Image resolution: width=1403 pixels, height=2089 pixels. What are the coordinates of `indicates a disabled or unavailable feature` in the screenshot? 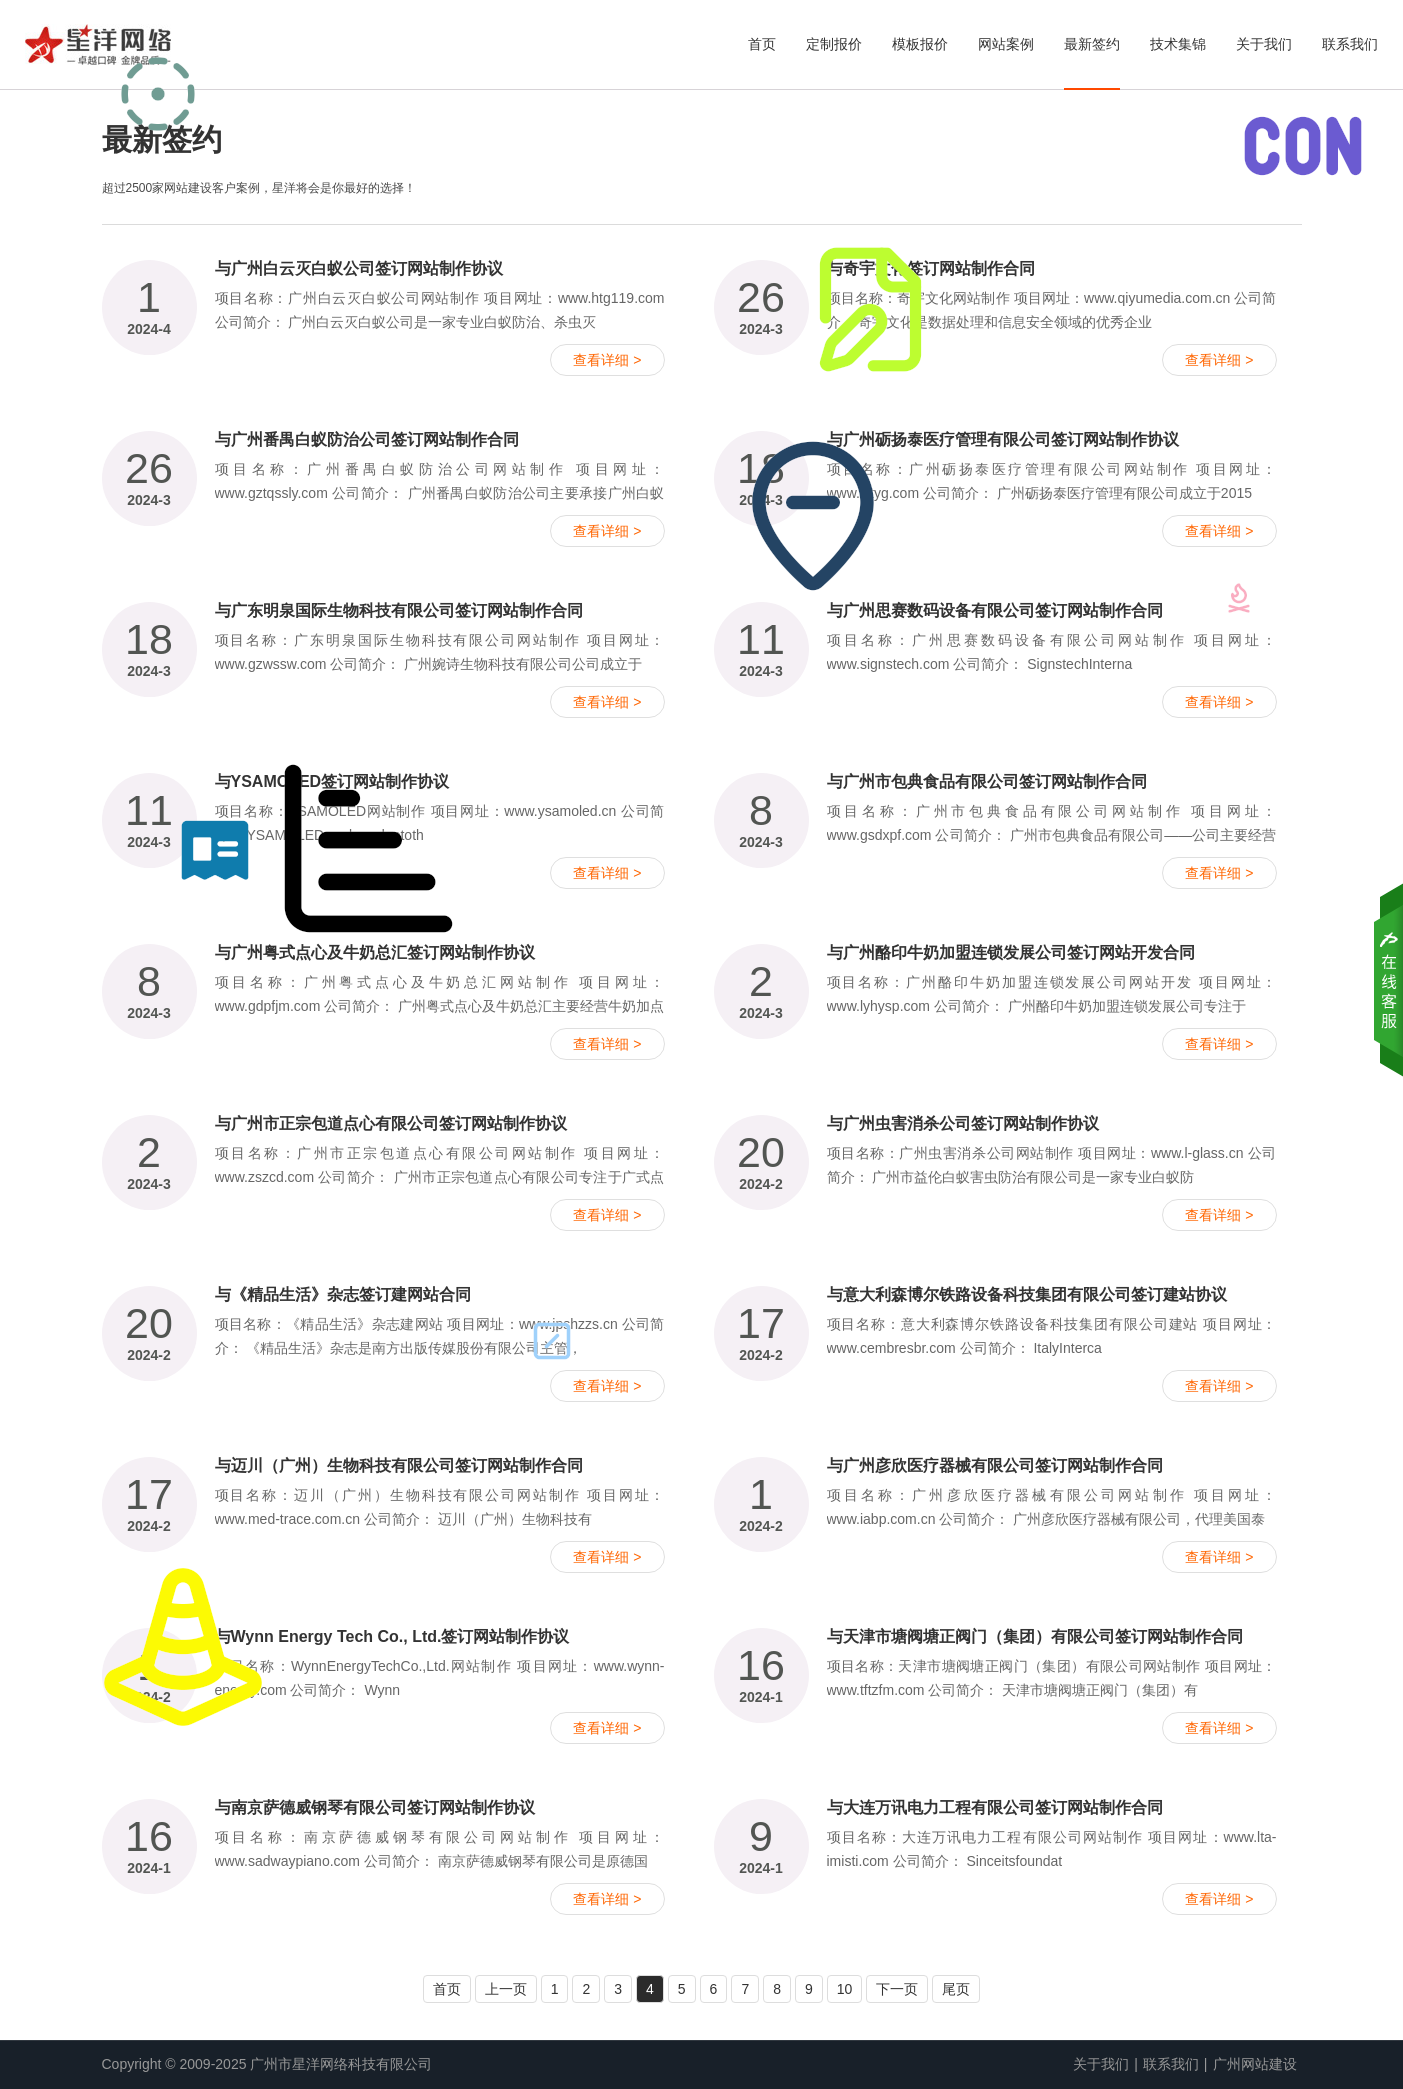 It's located at (552, 1341).